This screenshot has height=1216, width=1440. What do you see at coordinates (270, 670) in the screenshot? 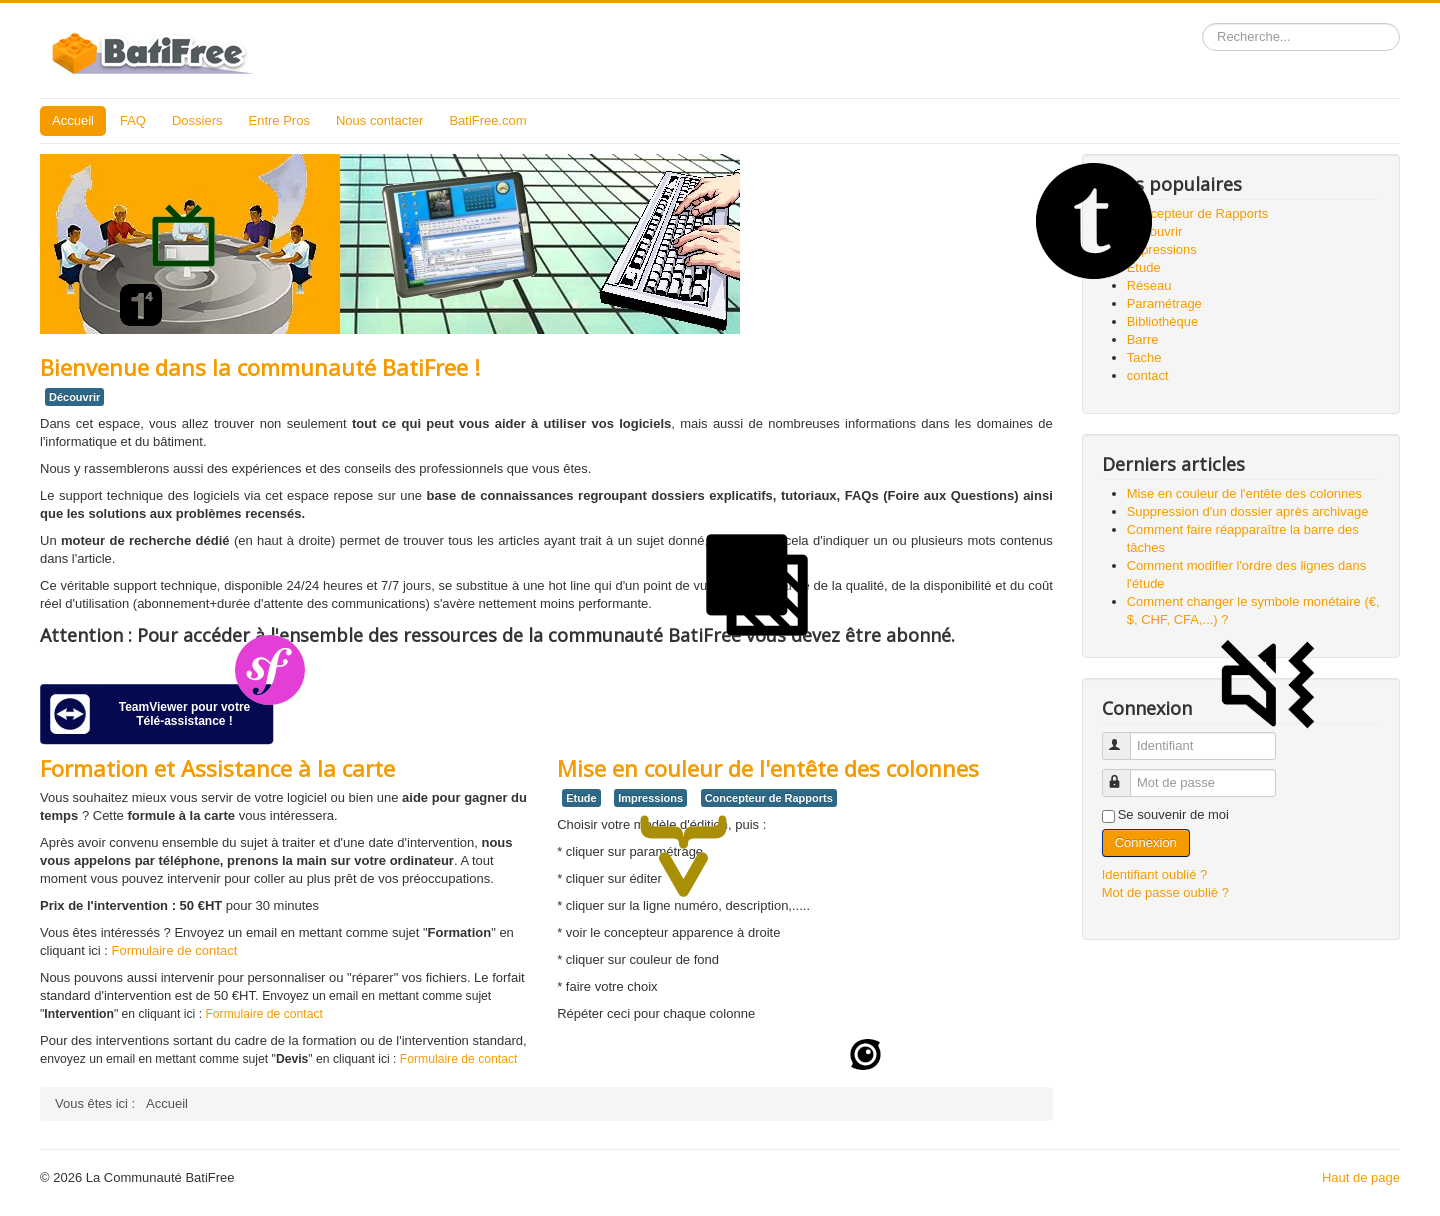
I see `Symfony PHP framework logo` at bounding box center [270, 670].